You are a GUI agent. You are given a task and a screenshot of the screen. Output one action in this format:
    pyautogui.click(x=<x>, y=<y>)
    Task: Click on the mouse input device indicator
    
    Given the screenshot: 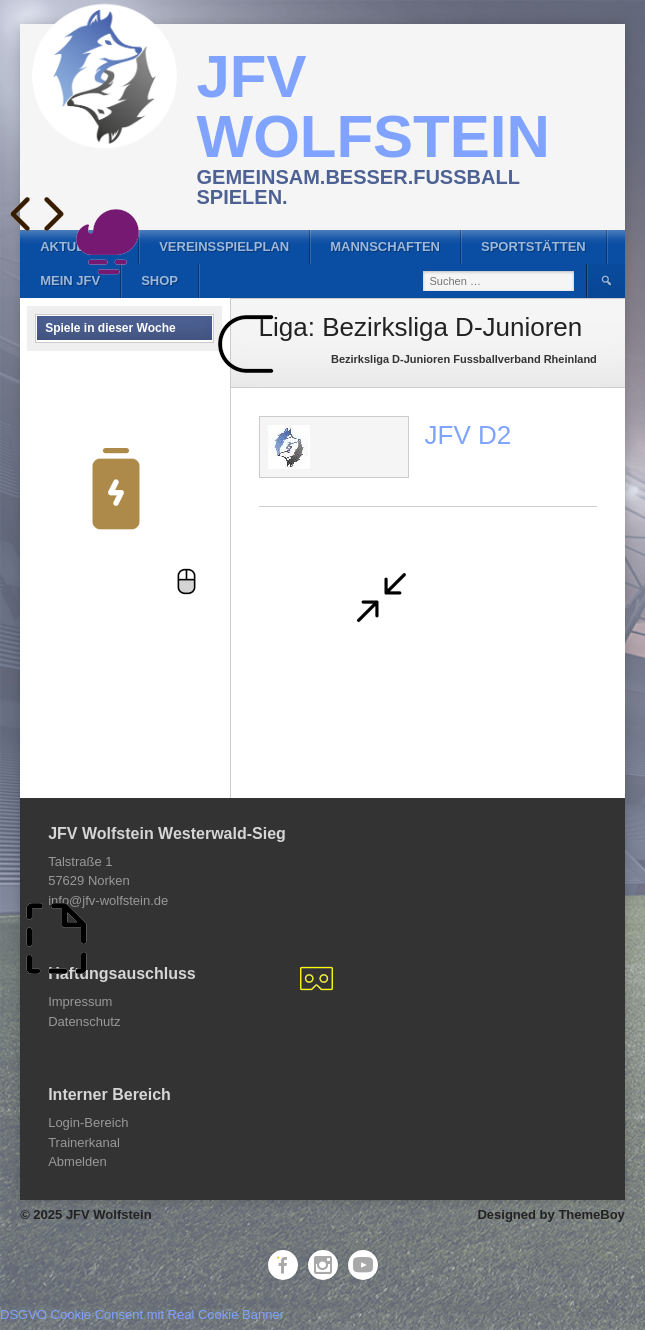 What is the action you would take?
    pyautogui.click(x=186, y=581)
    